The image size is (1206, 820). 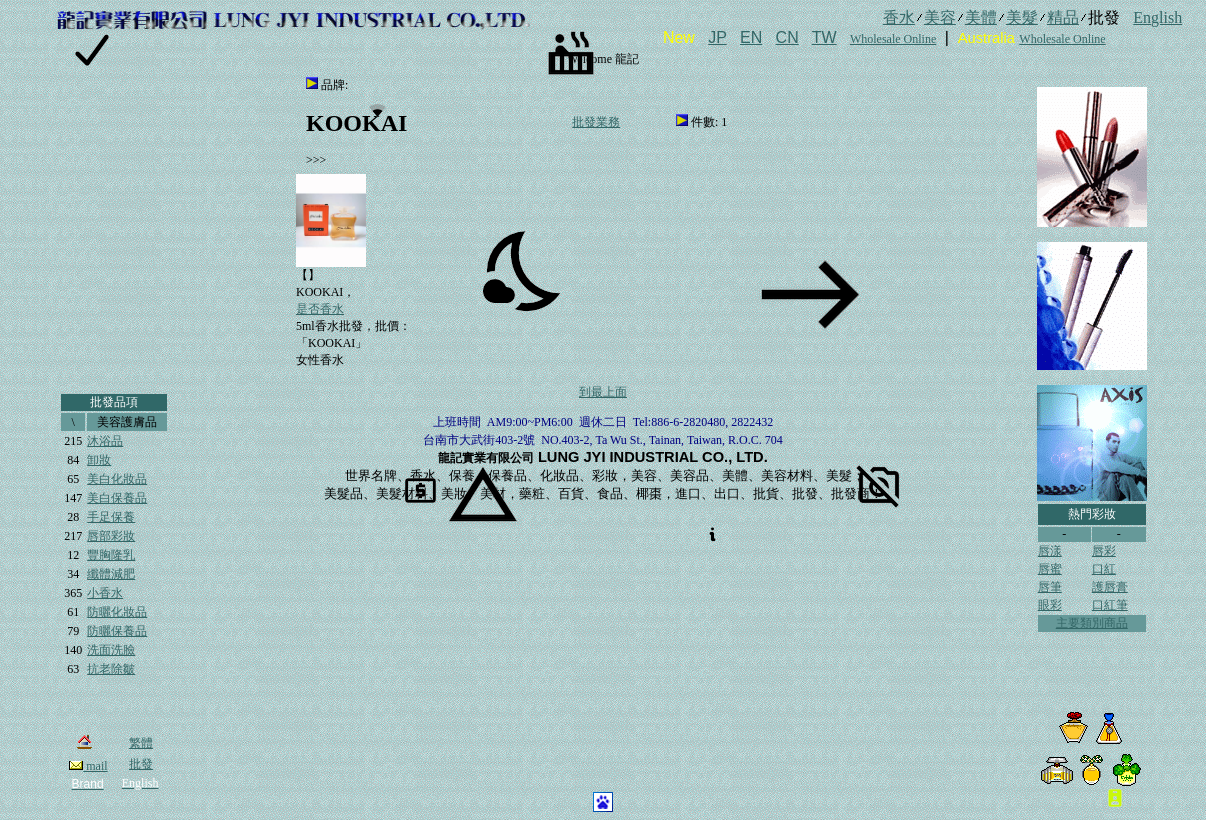 I want to click on switch to dark mode or night theme, so click(x=527, y=271).